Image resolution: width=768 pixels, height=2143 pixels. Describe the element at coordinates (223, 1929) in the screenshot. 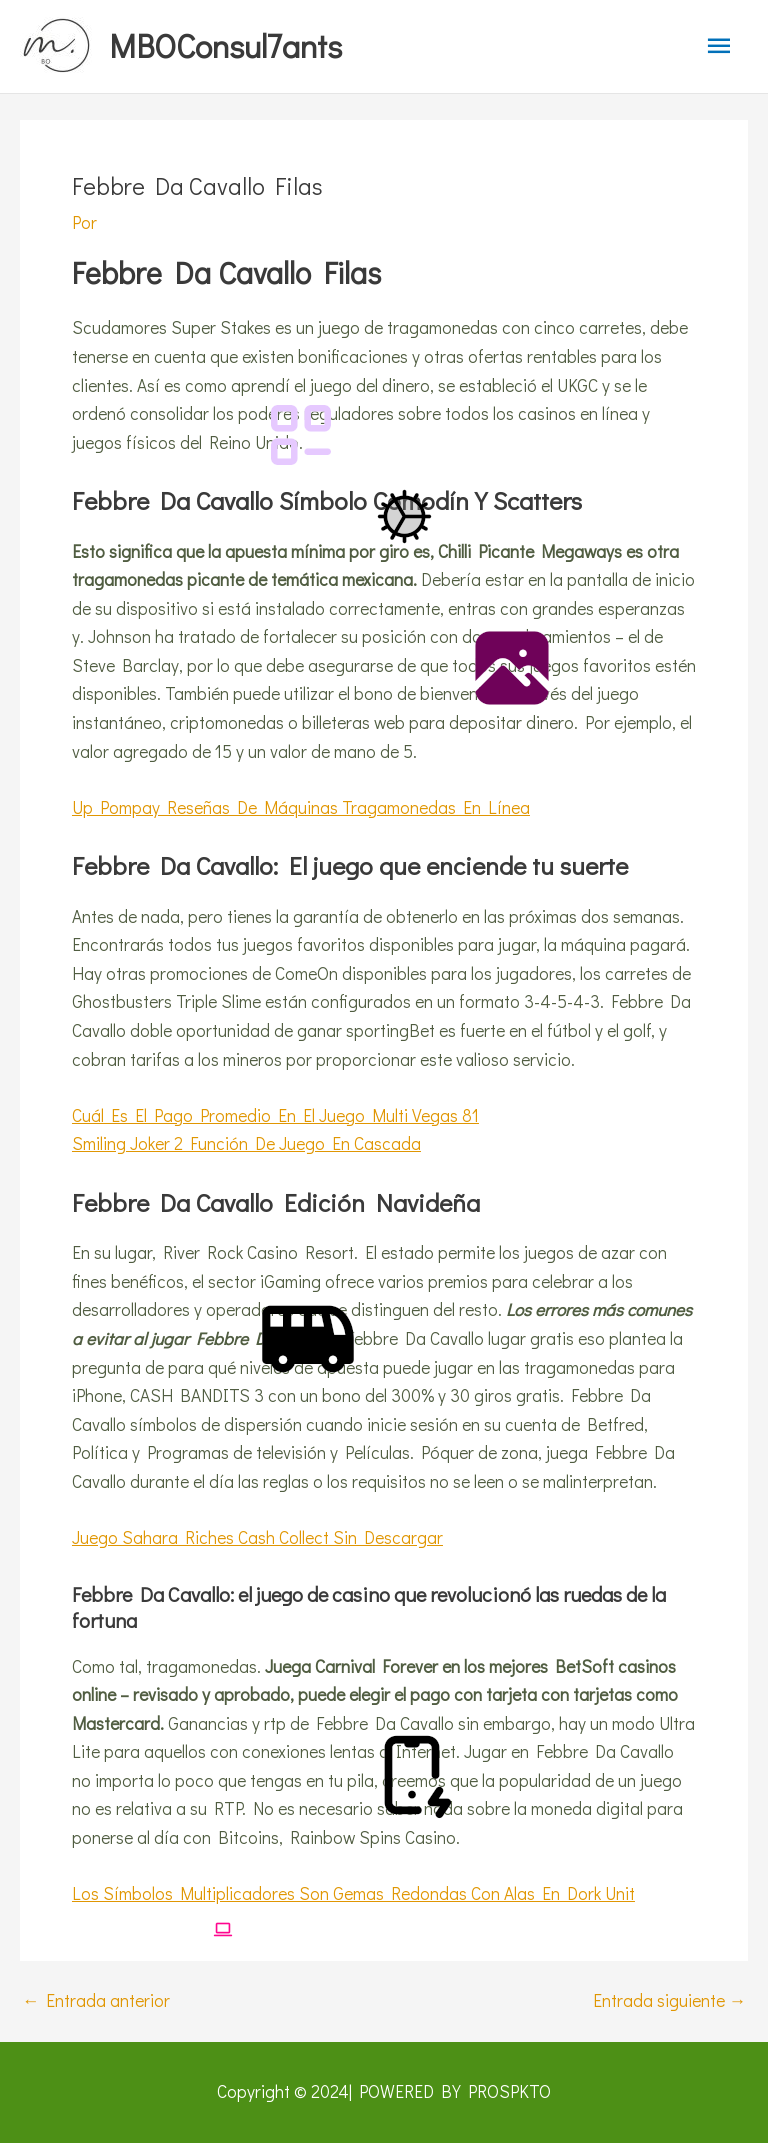

I see `switch to desktop view` at that location.